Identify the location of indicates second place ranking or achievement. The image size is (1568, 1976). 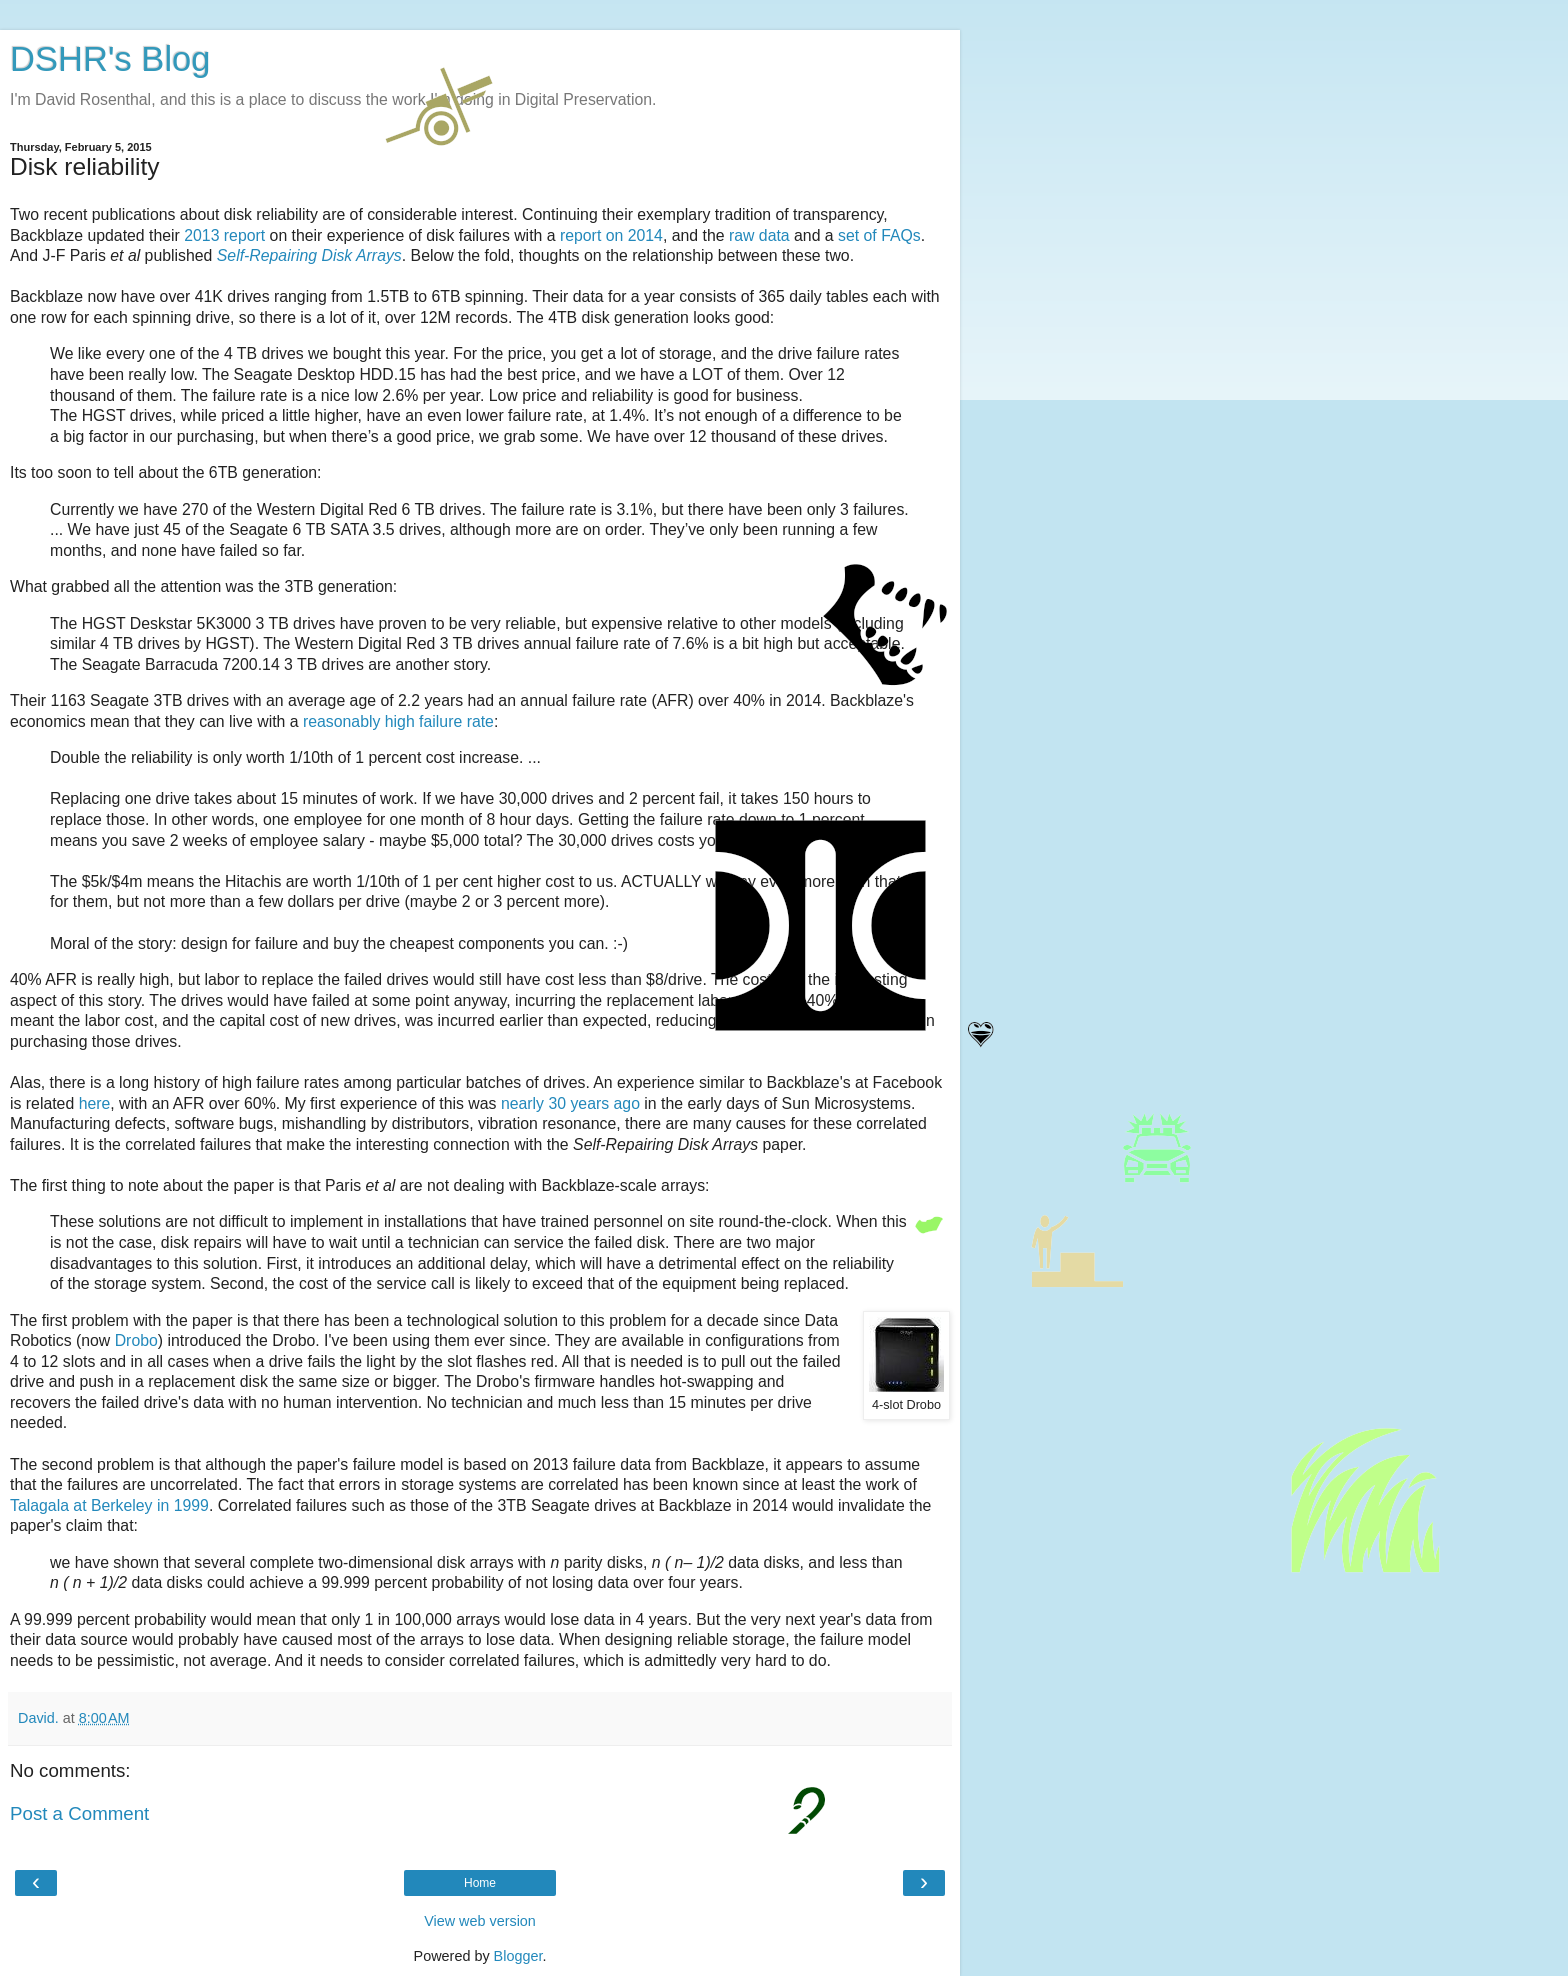
(1077, 1241).